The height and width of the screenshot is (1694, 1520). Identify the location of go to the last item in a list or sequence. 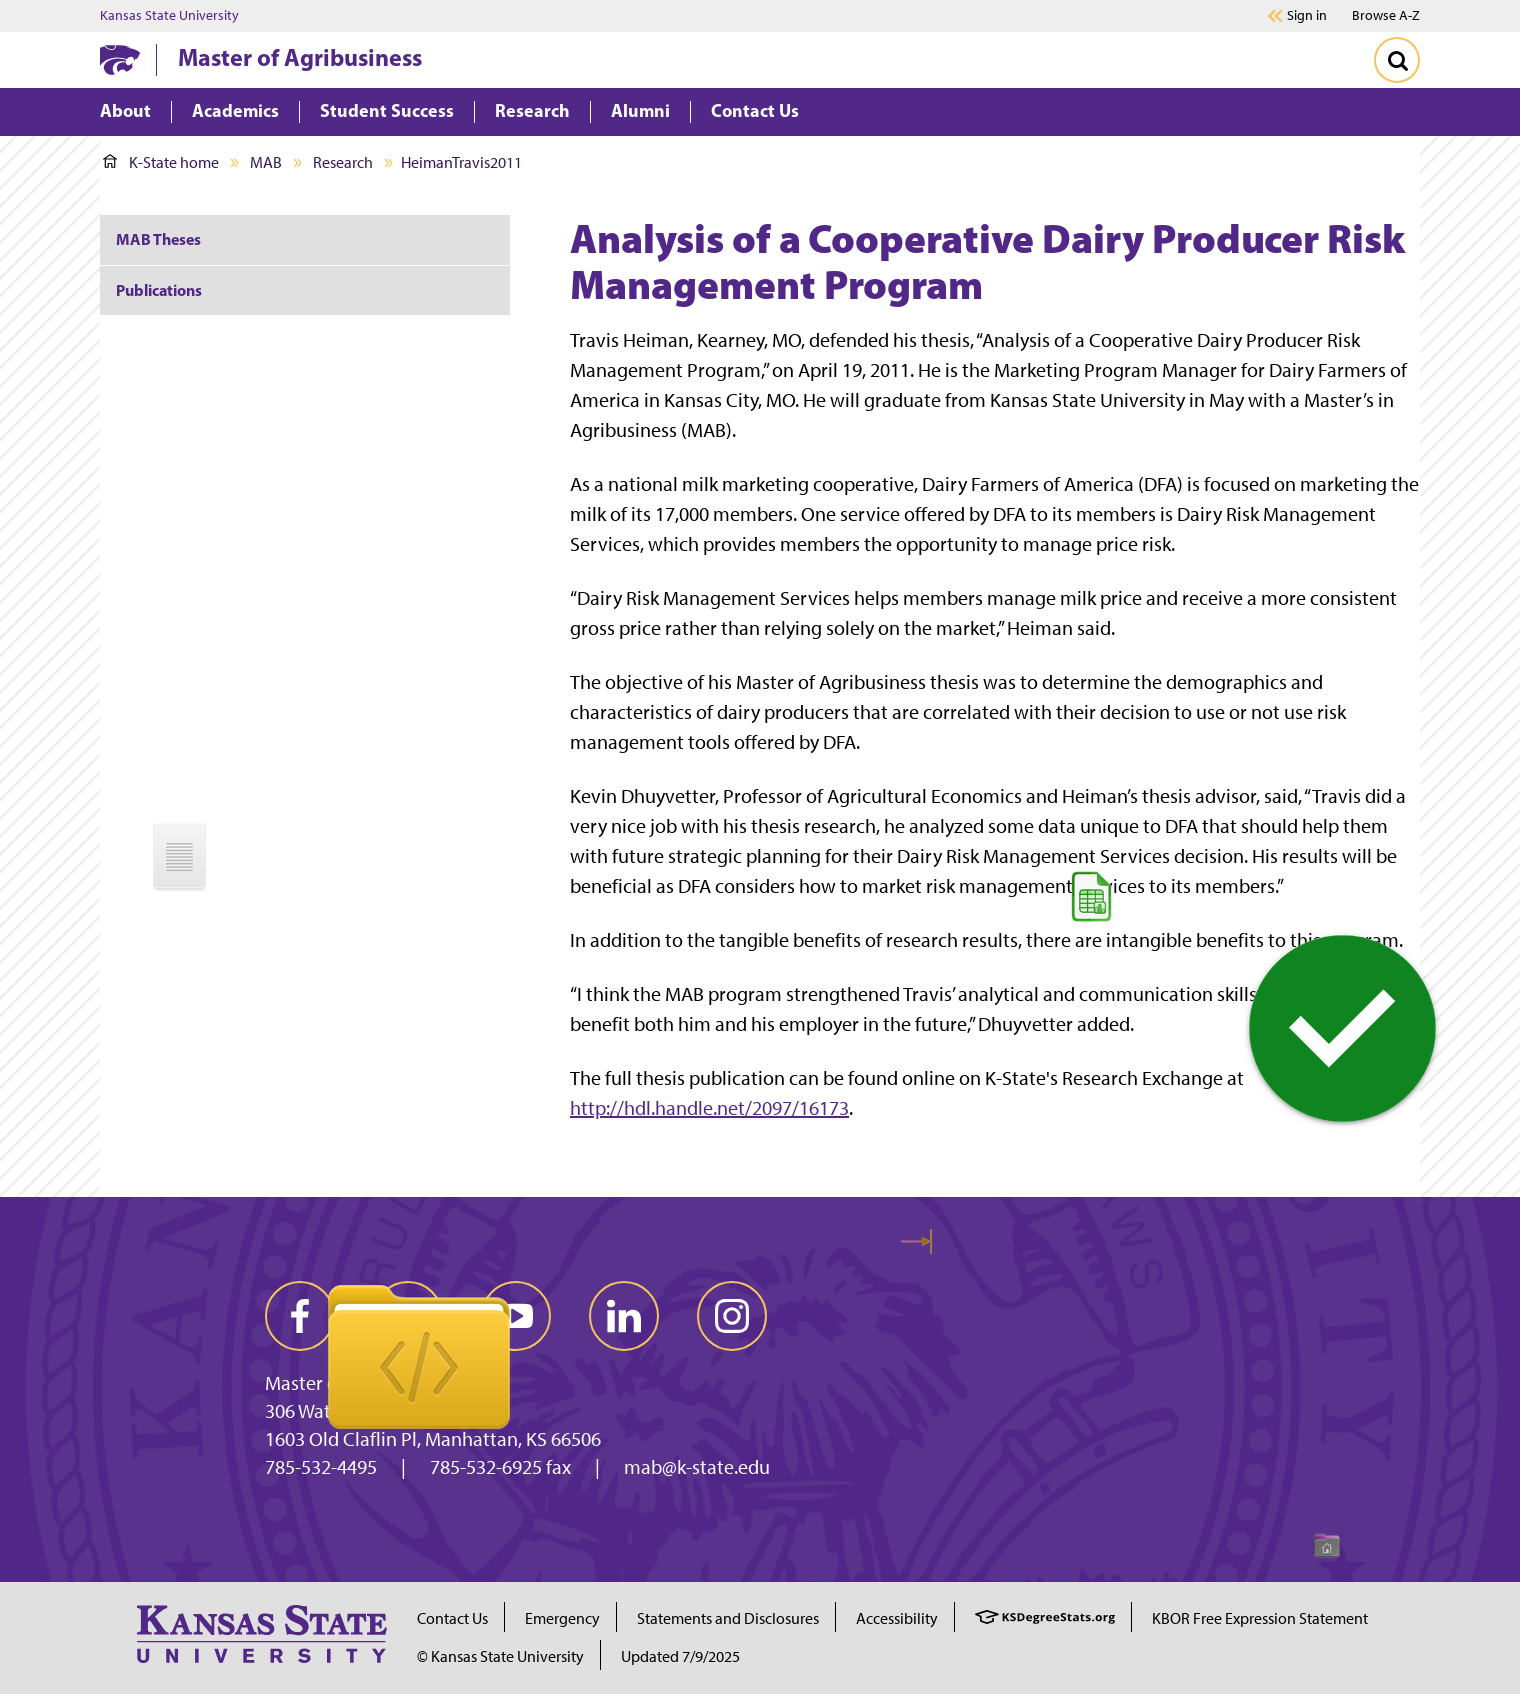
(916, 1241).